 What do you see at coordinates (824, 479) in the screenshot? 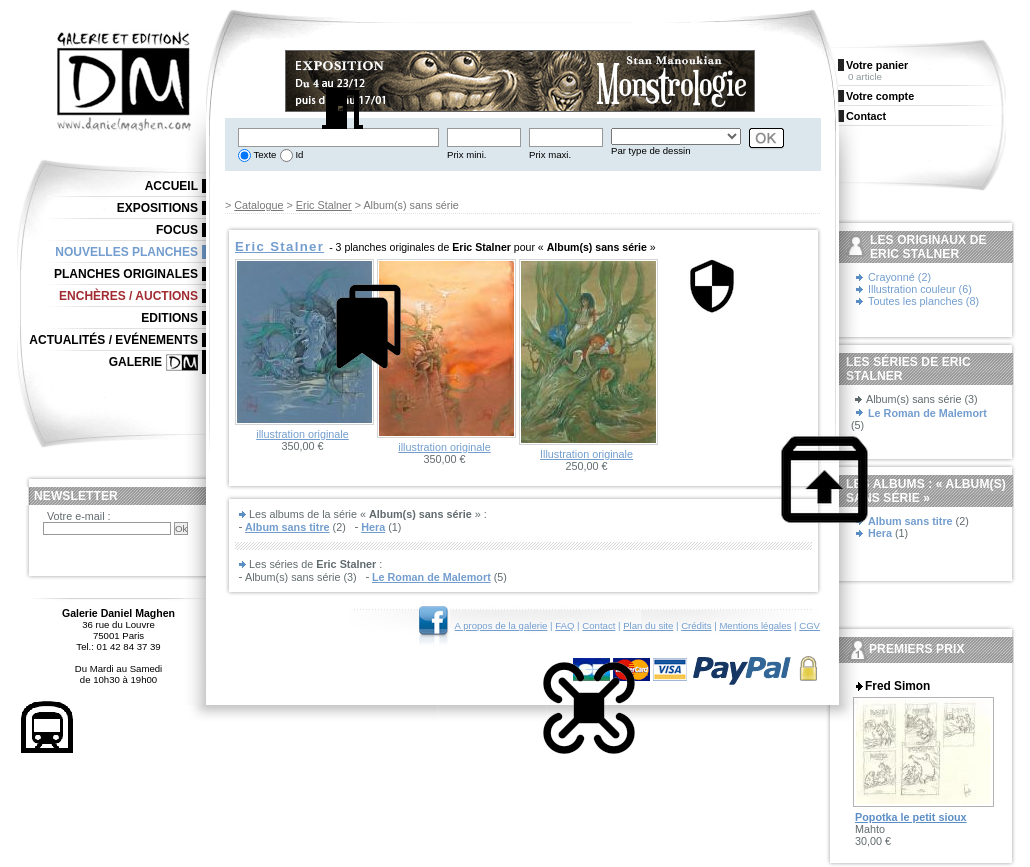
I see `unarchive or restore an item` at bounding box center [824, 479].